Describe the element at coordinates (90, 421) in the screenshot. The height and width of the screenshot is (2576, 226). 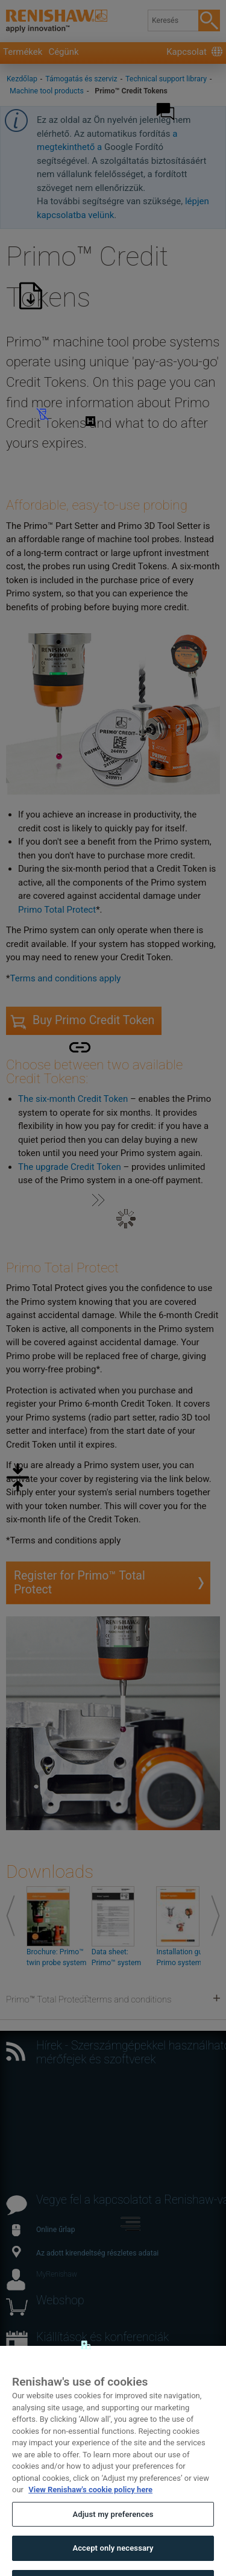
I see `format text as a heading` at that location.